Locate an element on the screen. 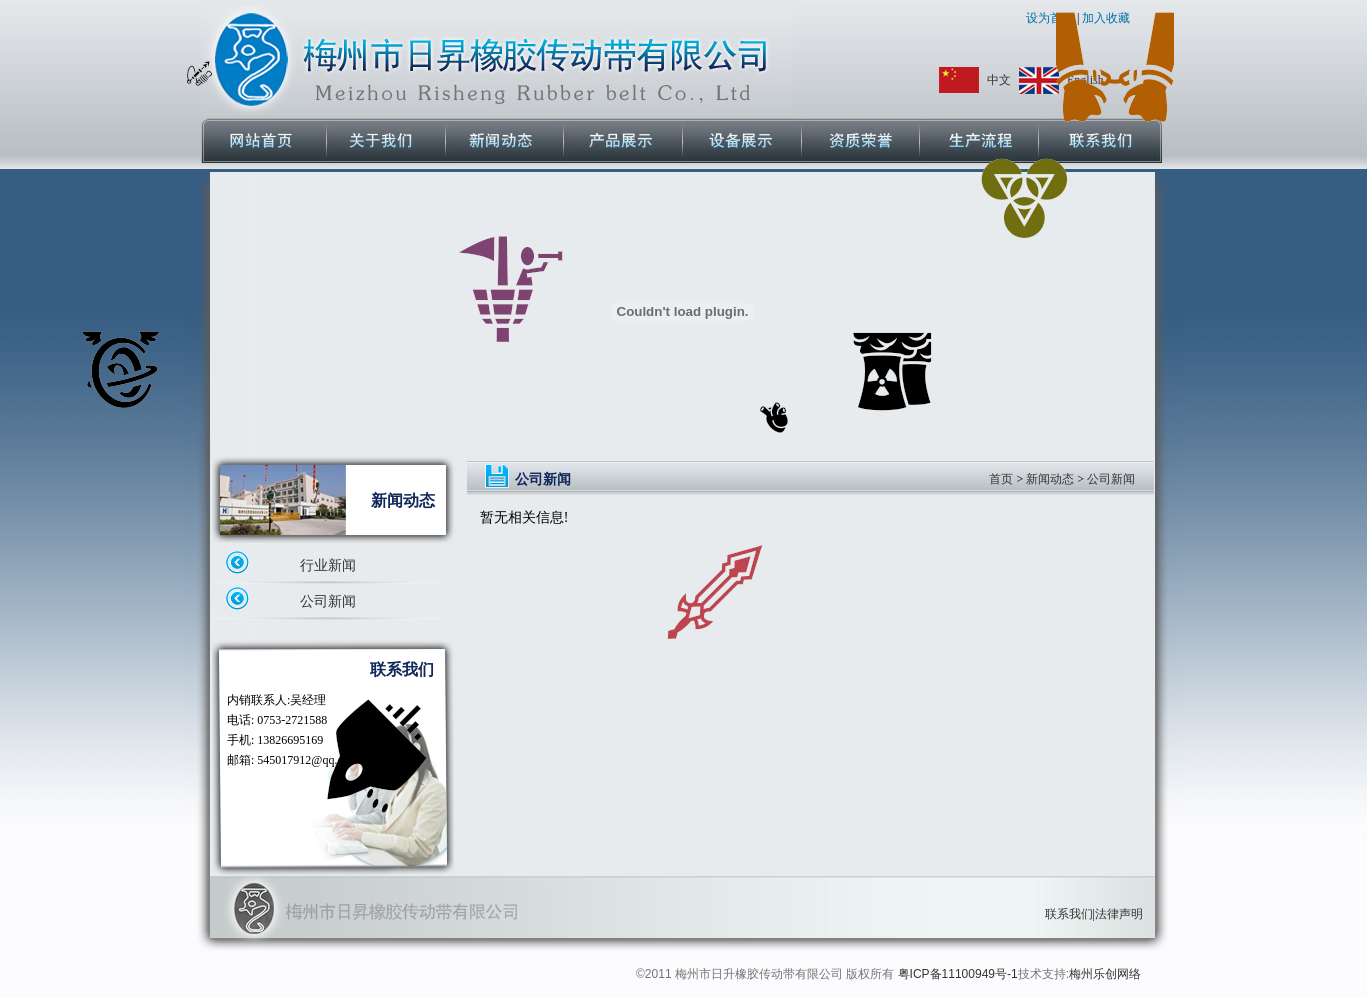  indicates a trinity or three-way connection system is located at coordinates (1024, 198).